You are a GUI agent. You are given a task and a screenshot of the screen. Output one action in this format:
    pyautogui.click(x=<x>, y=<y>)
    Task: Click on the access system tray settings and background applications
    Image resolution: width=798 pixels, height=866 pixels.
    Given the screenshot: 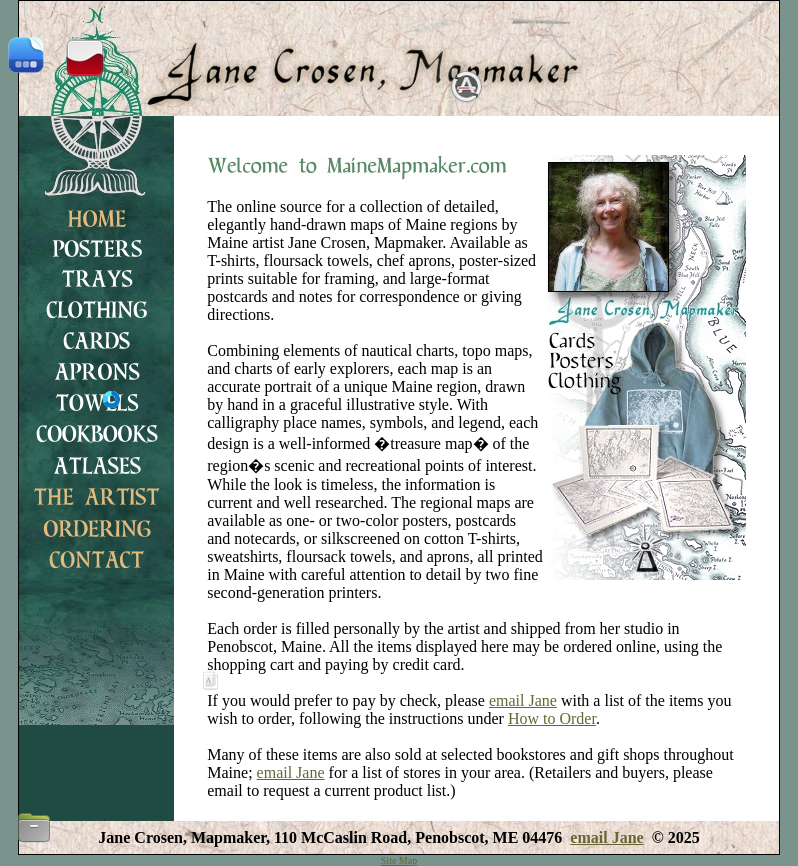 What is the action you would take?
    pyautogui.click(x=26, y=55)
    